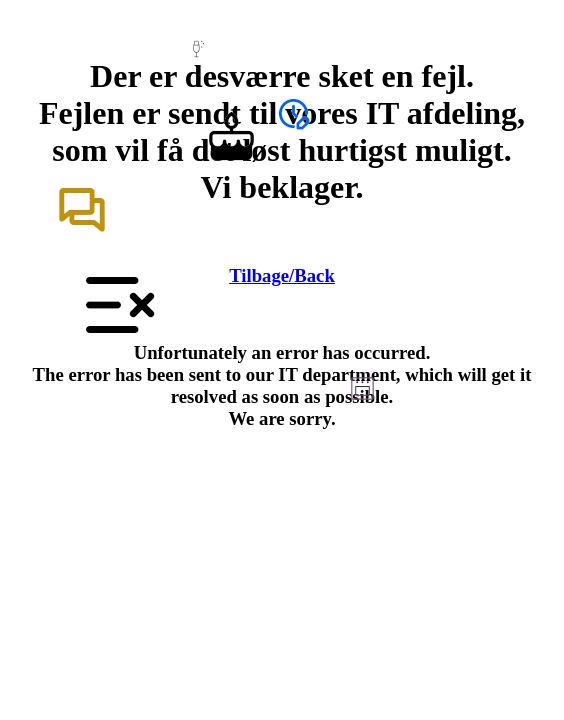 The image size is (564, 720). What do you see at coordinates (231, 139) in the screenshot?
I see `view birthday or celebration reminders` at bounding box center [231, 139].